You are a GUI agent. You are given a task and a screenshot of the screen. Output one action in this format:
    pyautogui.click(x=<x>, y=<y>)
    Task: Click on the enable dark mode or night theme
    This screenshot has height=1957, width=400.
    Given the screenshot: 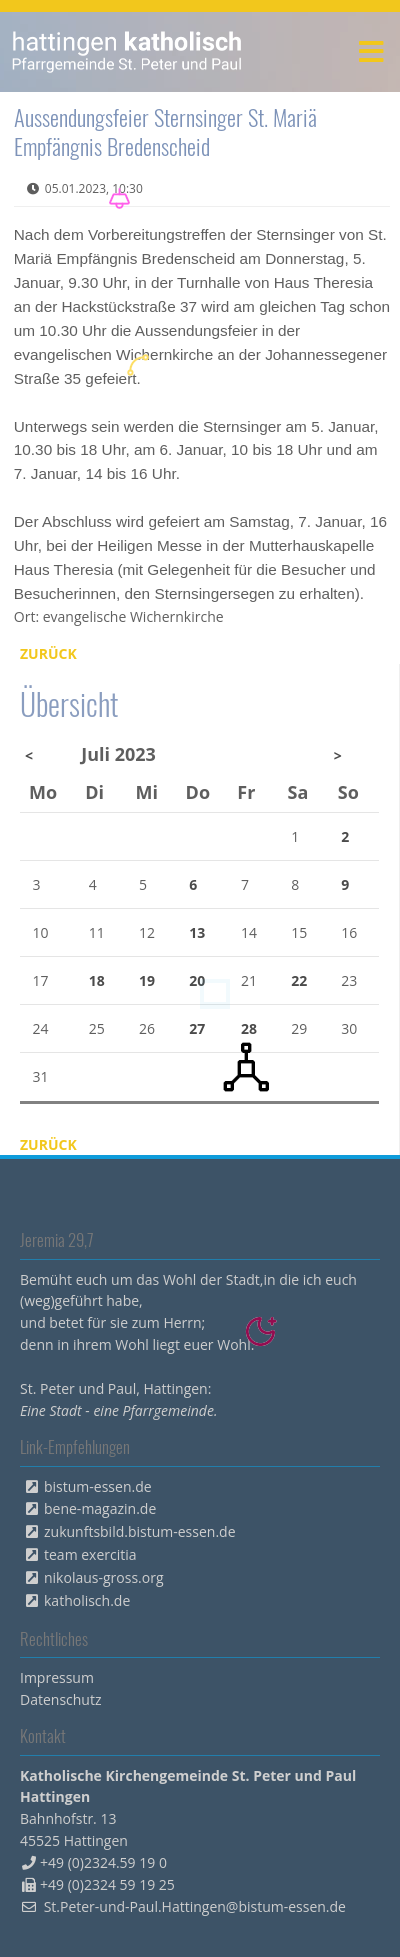 What is the action you would take?
    pyautogui.click(x=260, y=1331)
    